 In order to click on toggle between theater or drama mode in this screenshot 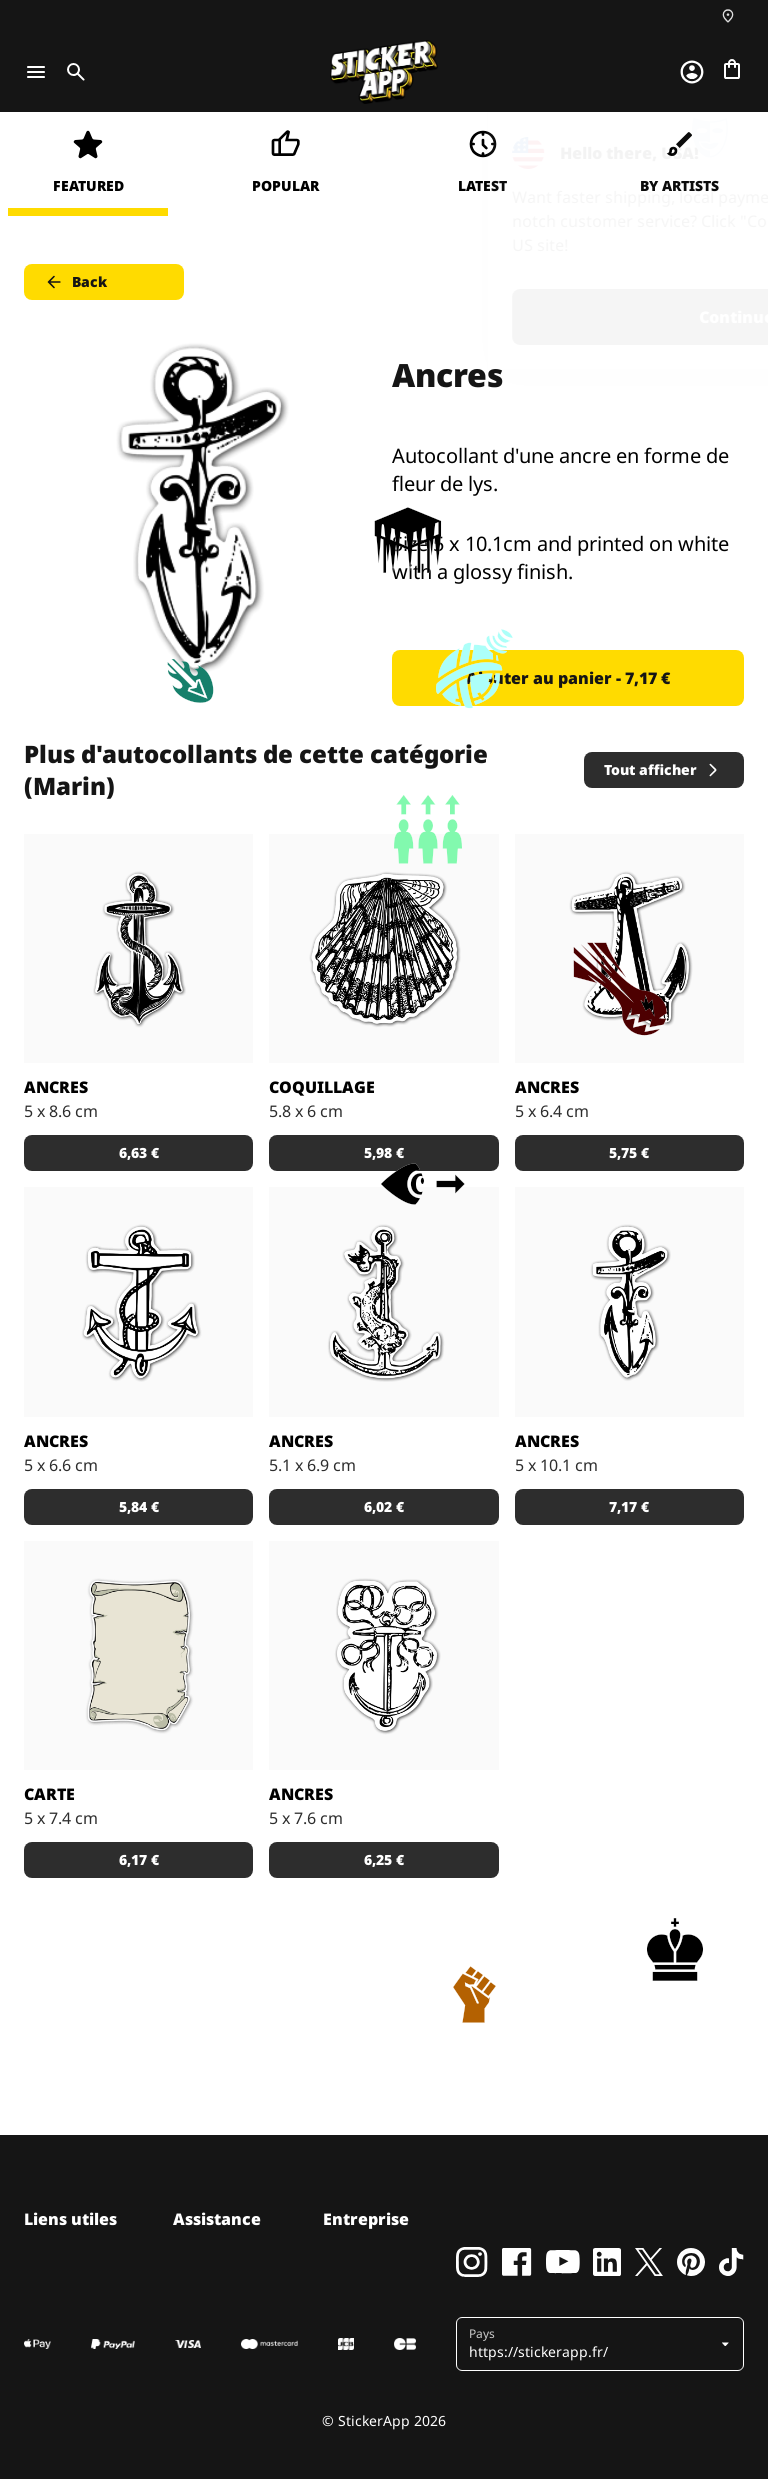, I will do `click(709, 137)`.